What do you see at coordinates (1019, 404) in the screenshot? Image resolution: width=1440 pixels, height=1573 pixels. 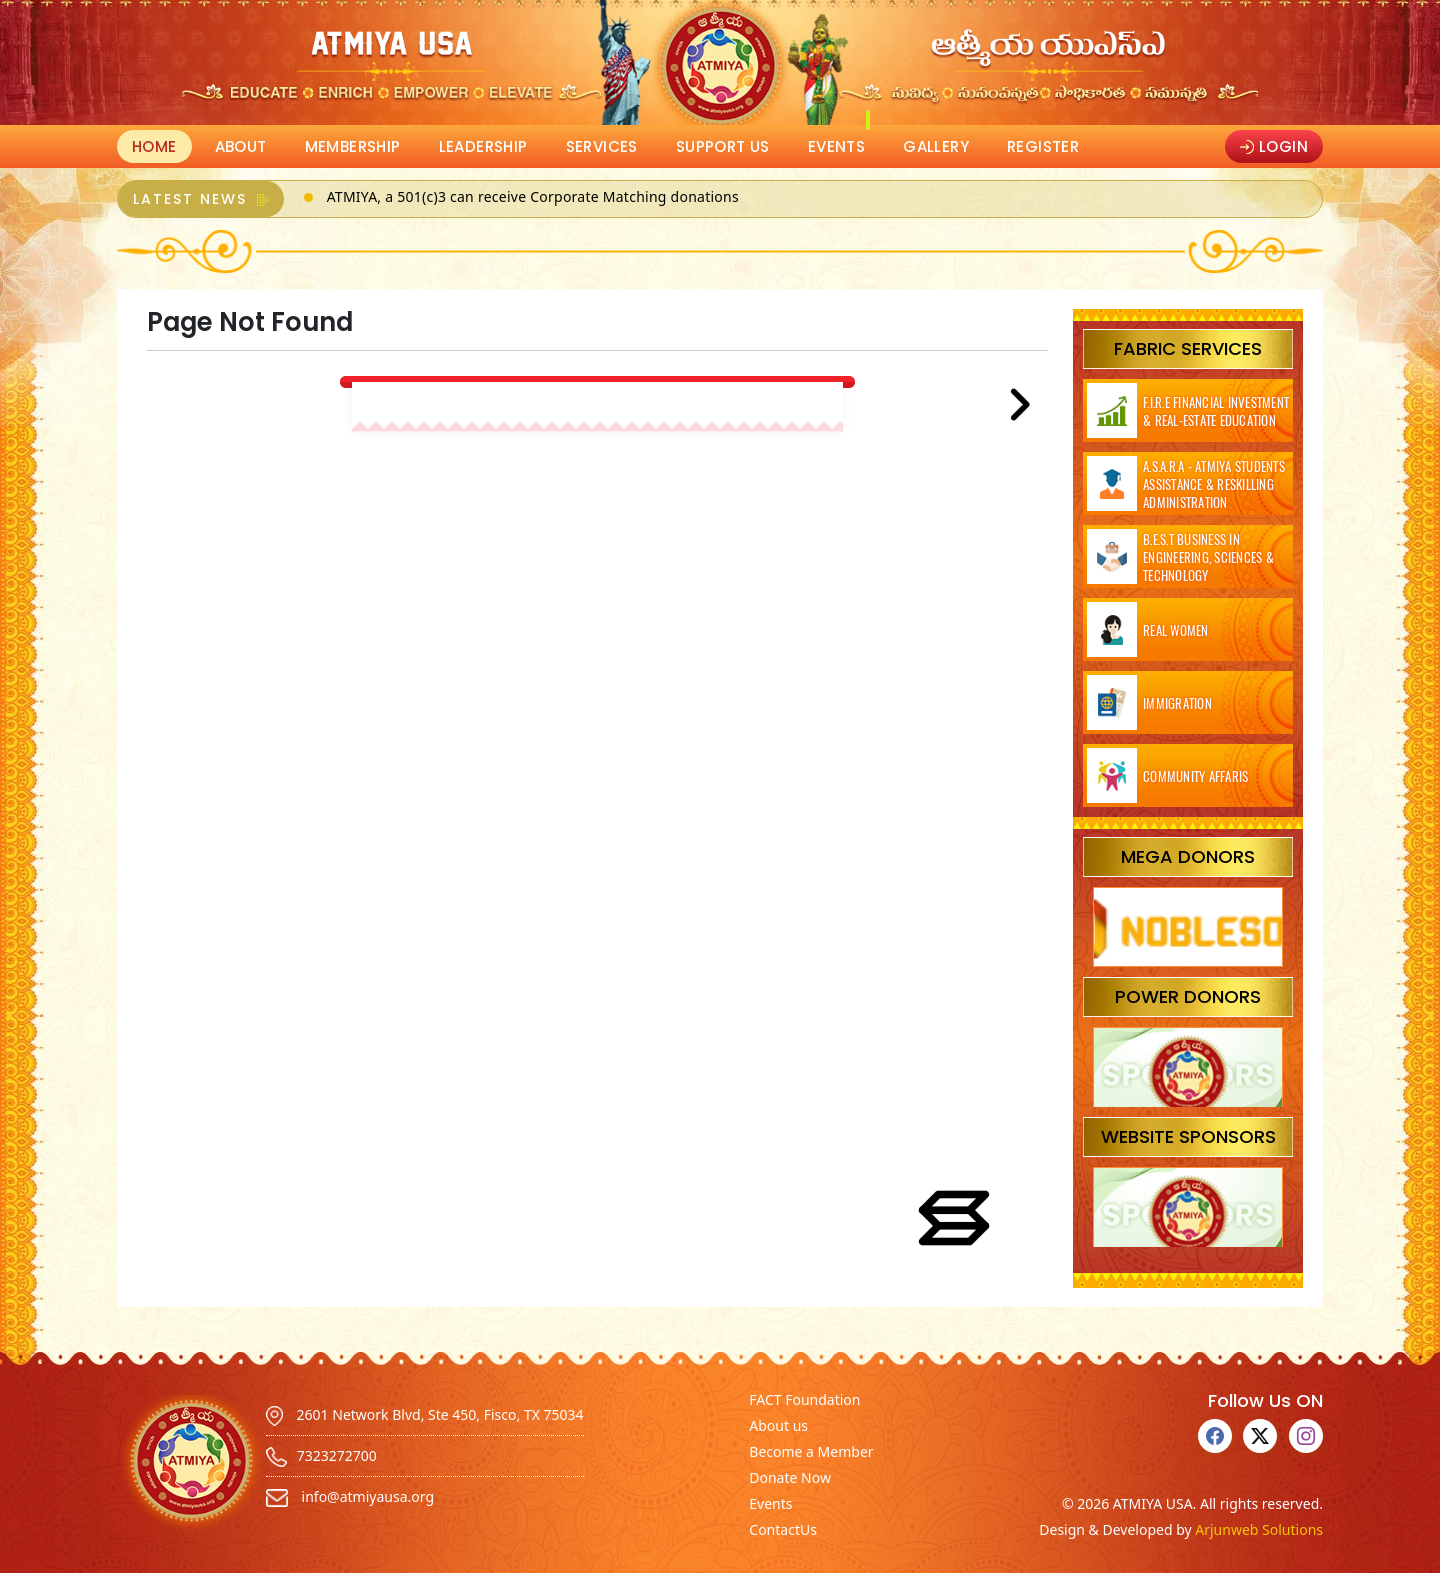 I see `navigate to the next item or screen` at bounding box center [1019, 404].